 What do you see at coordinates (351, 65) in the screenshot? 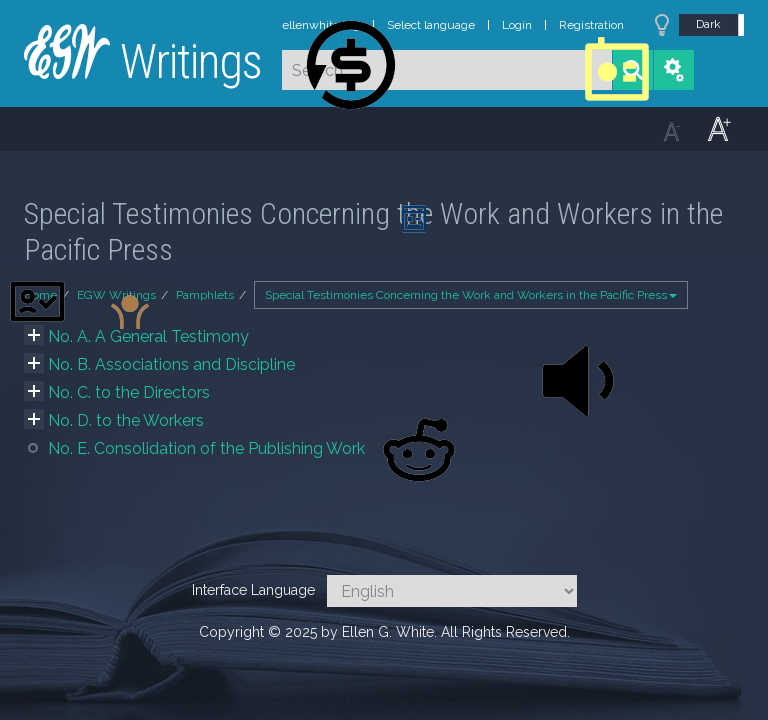
I see `request a refund for a purchase` at bounding box center [351, 65].